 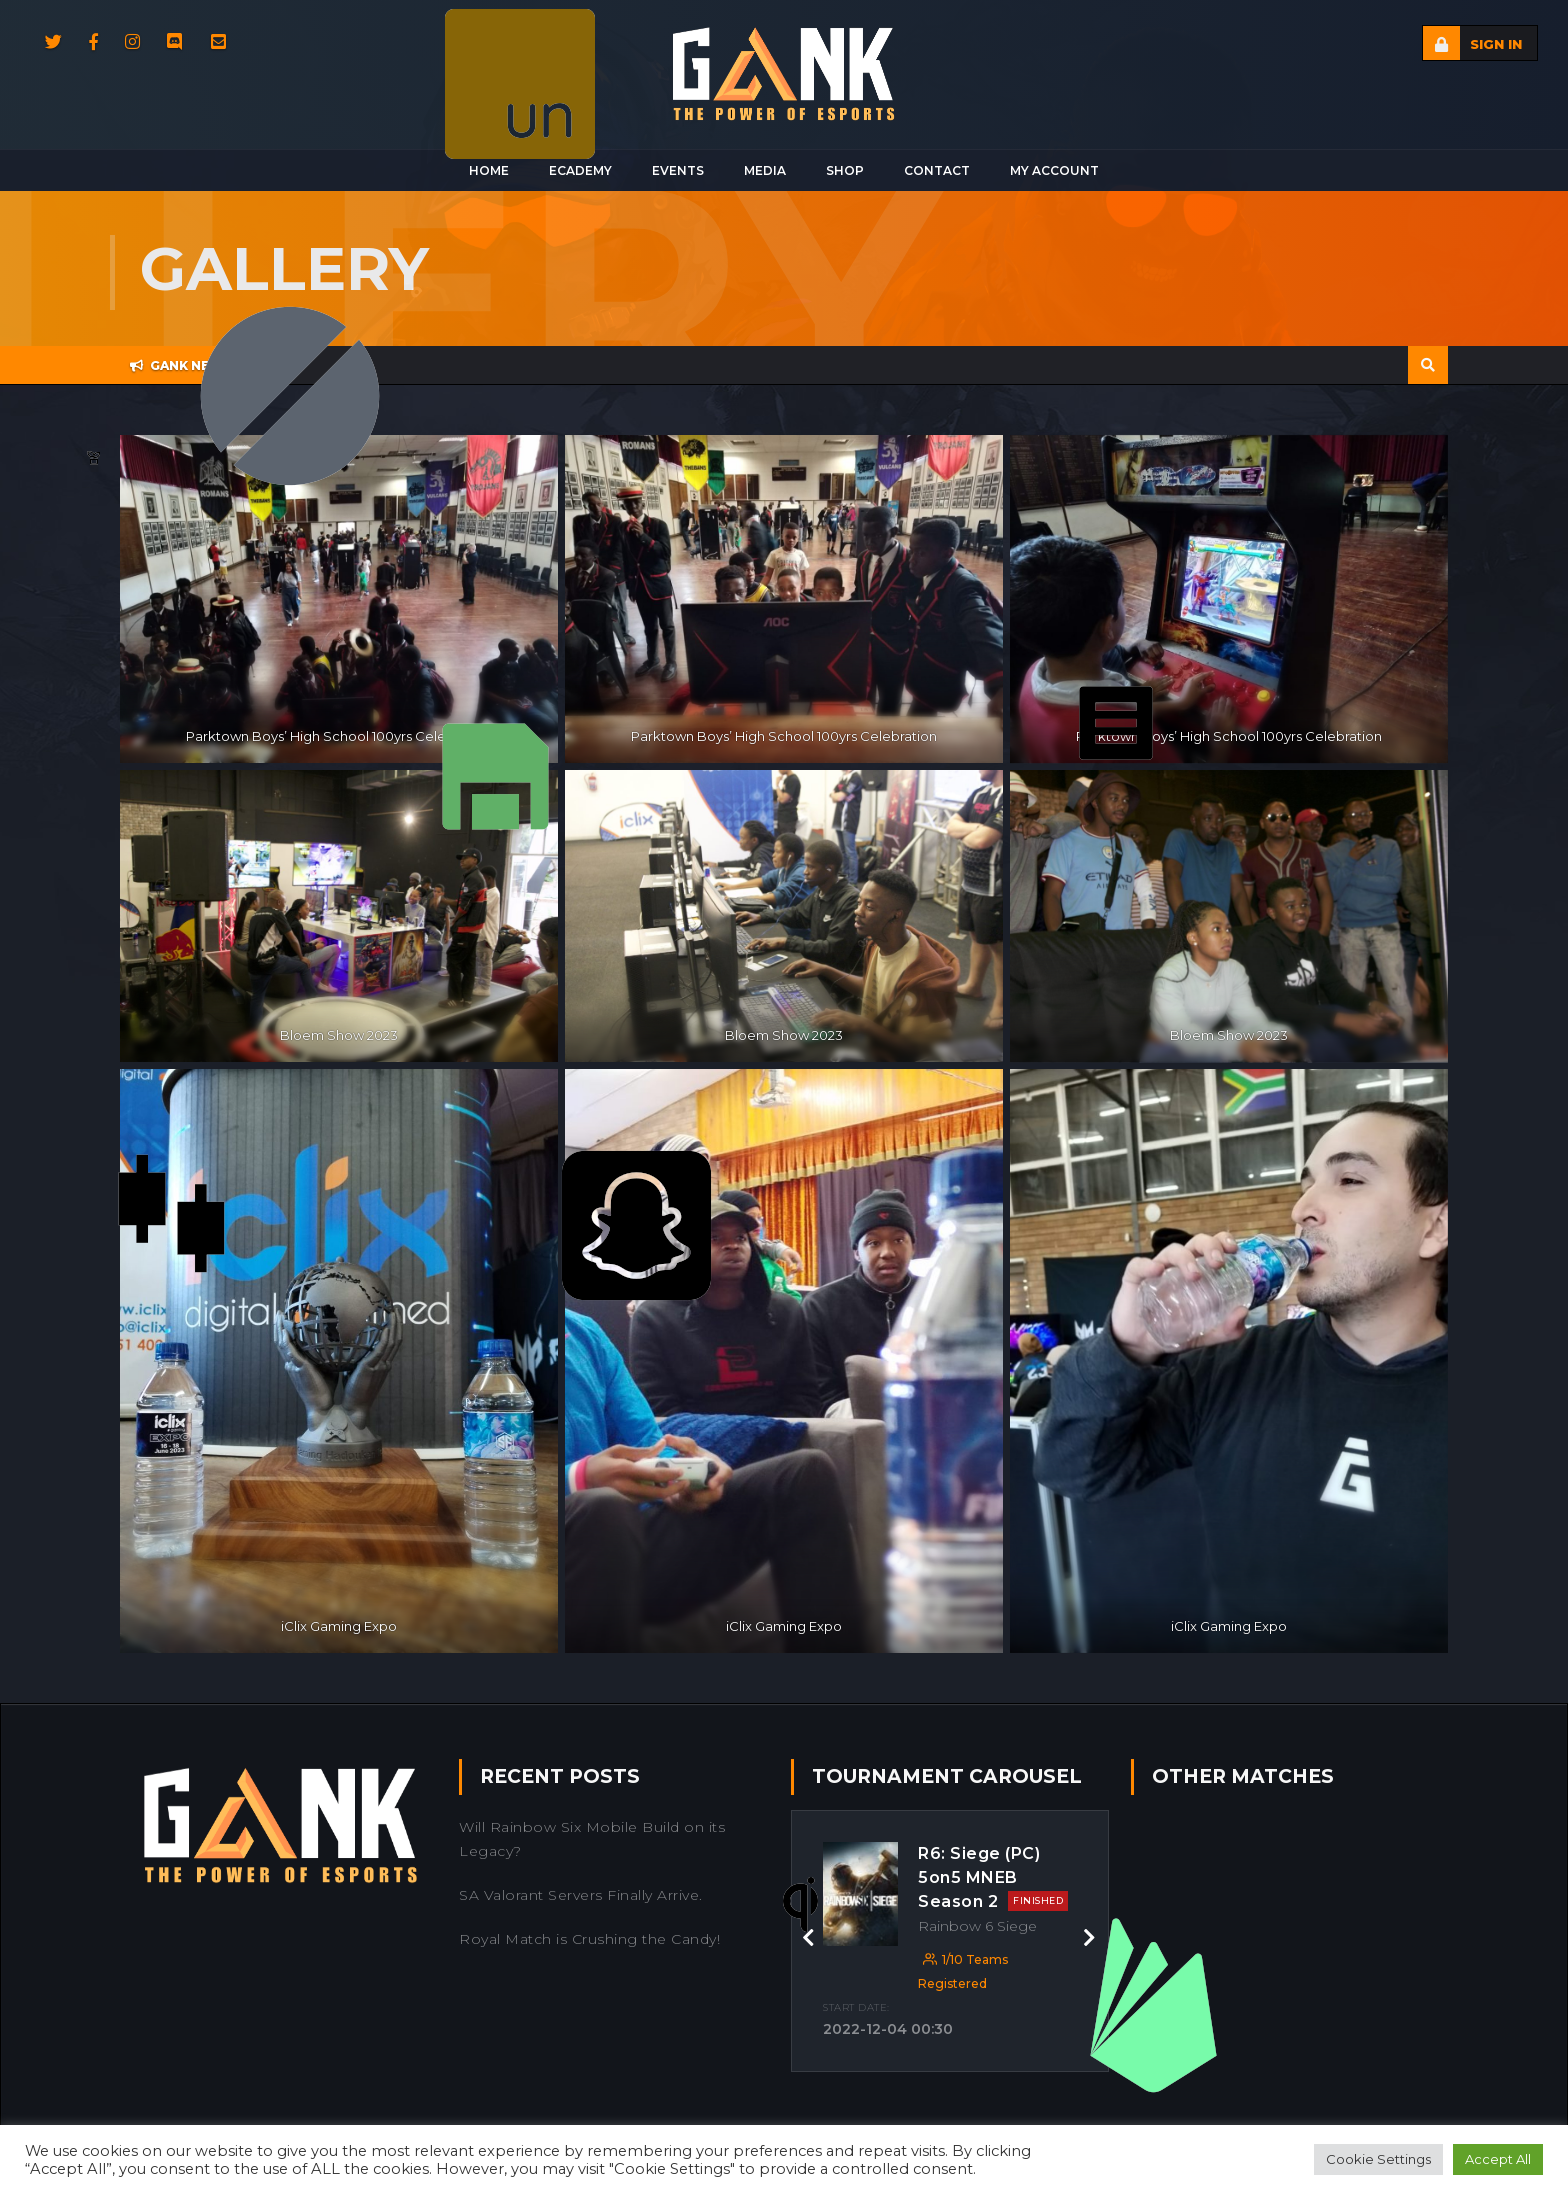 What do you see at coordinates (1116, 723) in the screenshot?
I see `switch to horizontal layout view` at bounding box center [1116, 723].